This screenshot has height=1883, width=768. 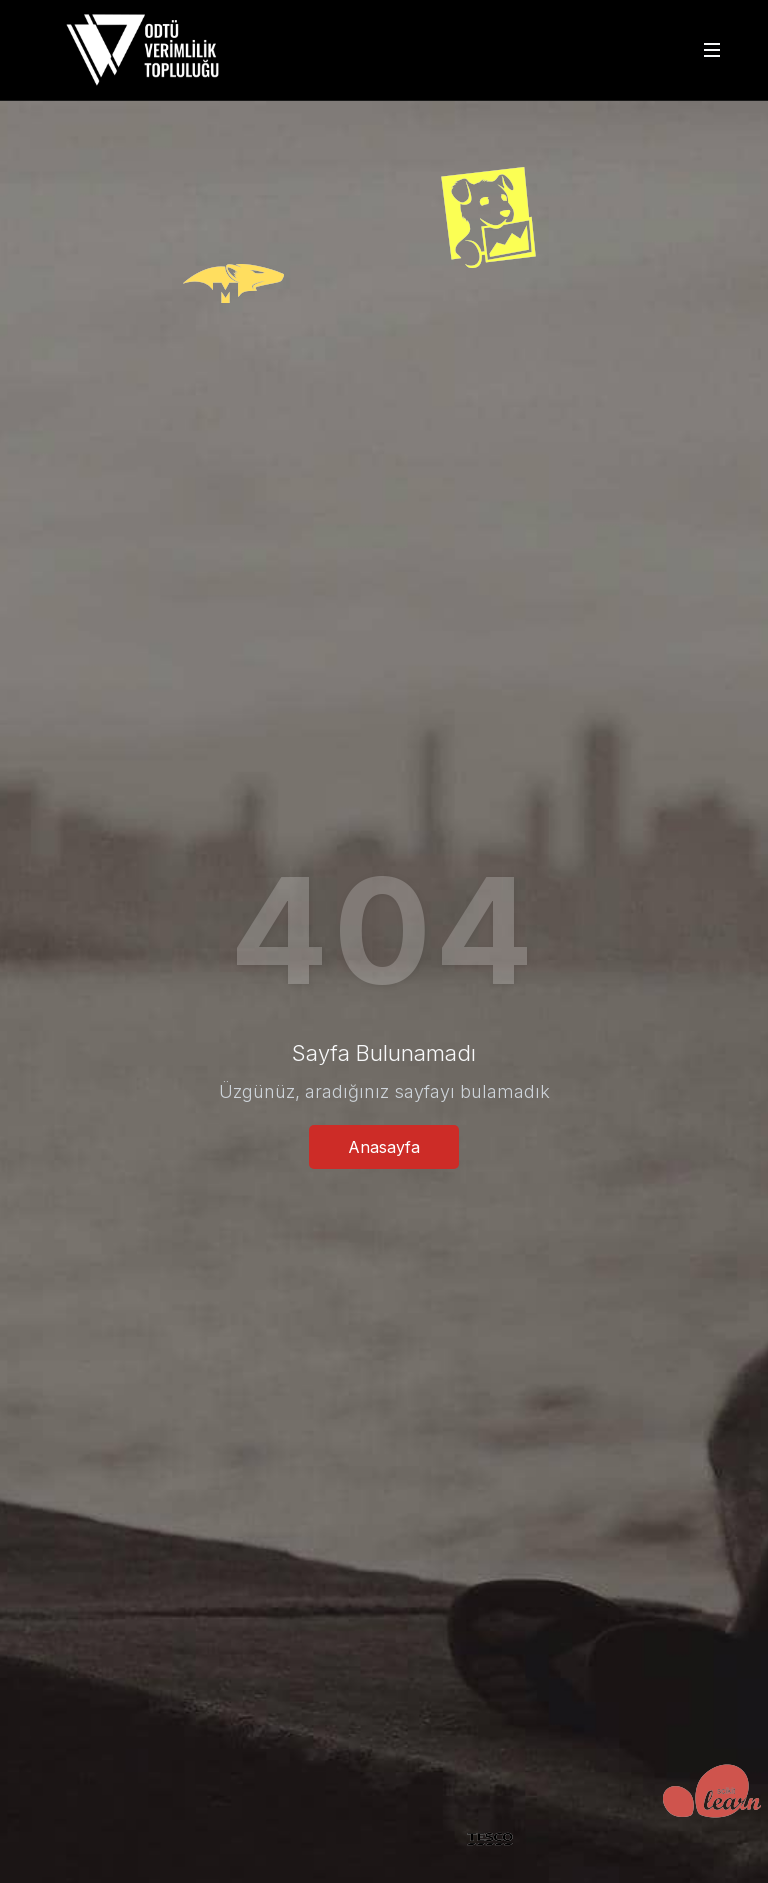 What do you see at coordinates (490, 1839) in the screenshot?
I see `open the Tesco app or website` at bounding box center [490, 1839].